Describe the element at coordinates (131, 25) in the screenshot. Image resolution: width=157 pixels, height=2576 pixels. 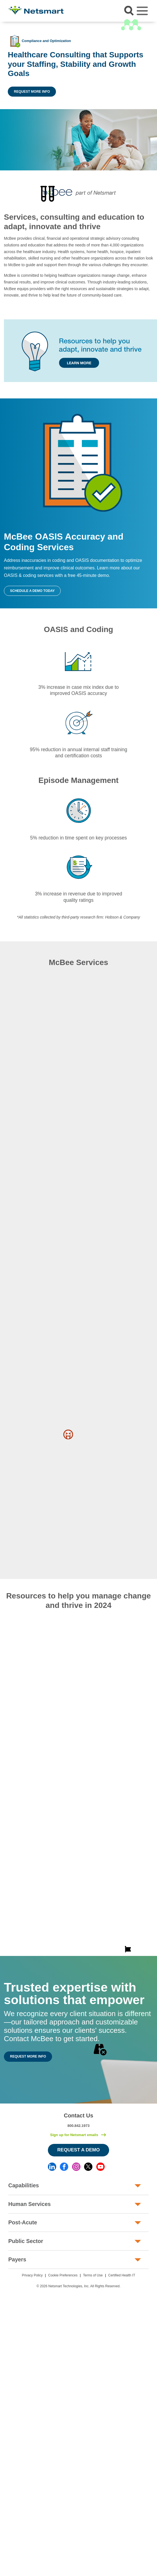
I see `open Mendeley reference manager` at that location.